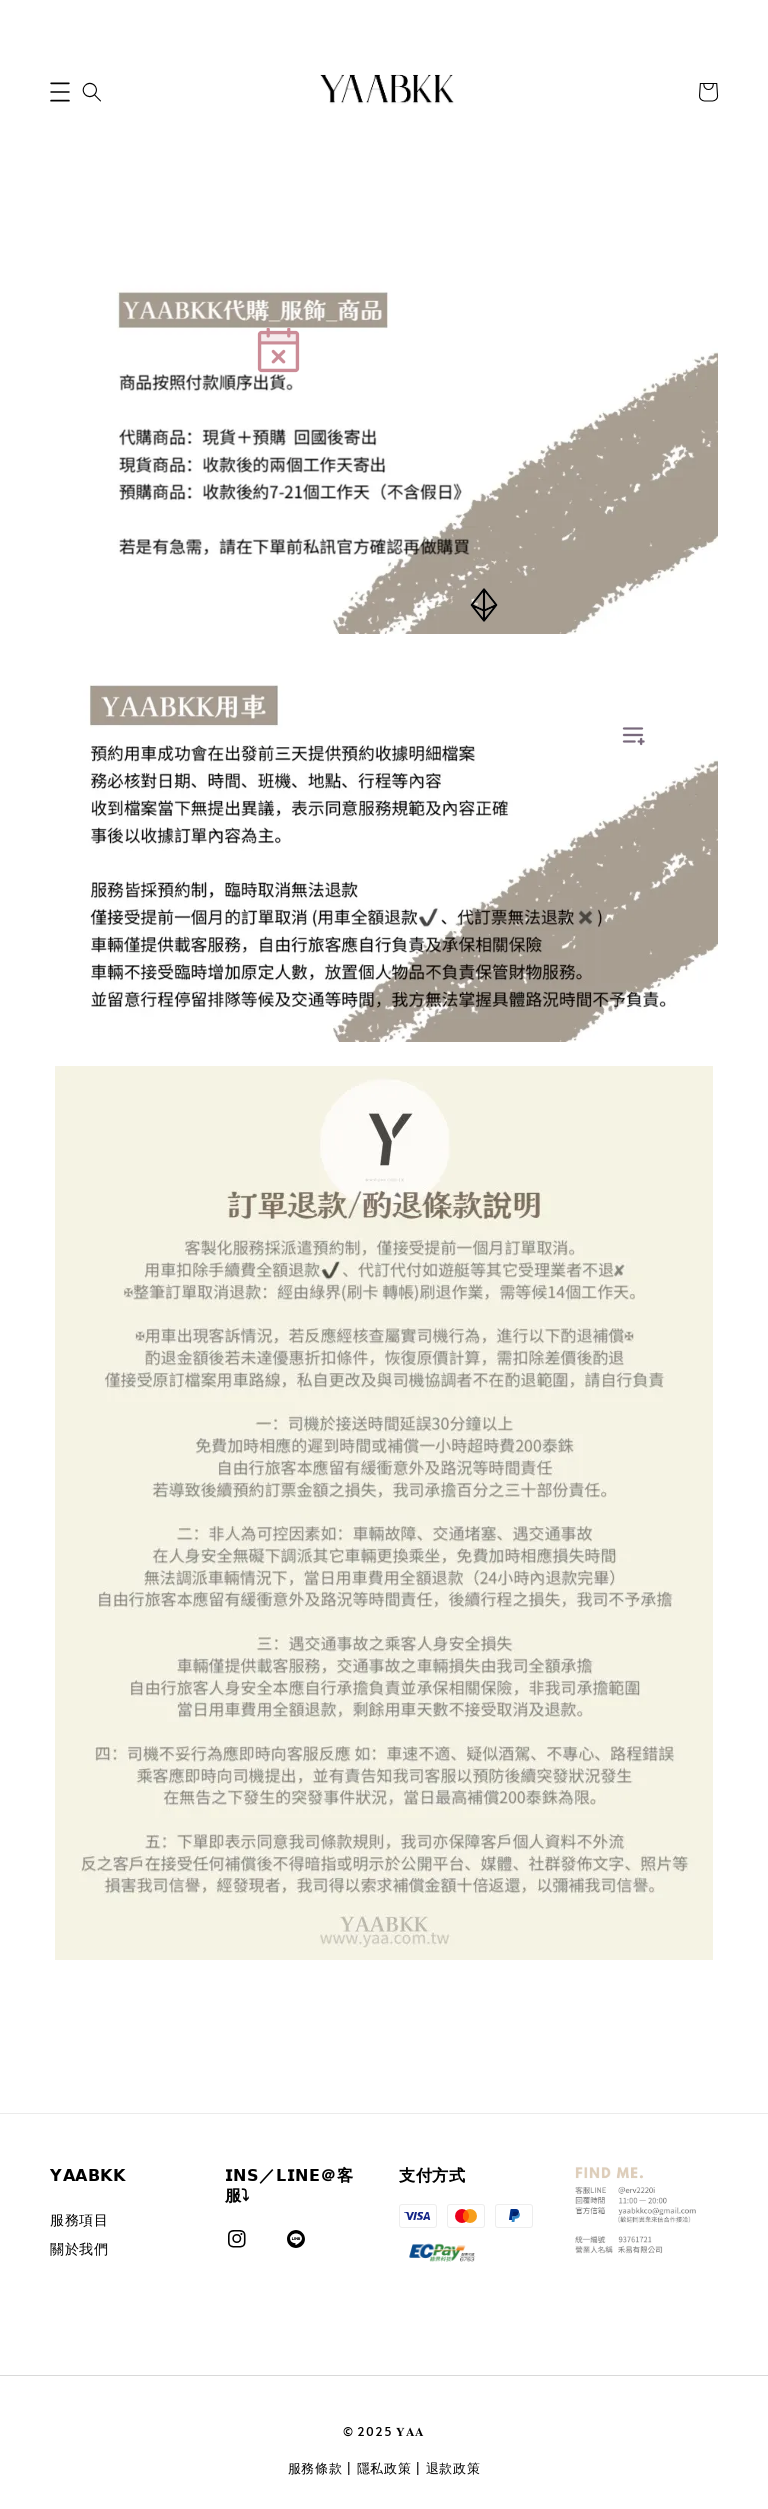 This screenshot has width=768, height=2509. I want to click on add a new item to the list, so click(633, 735).